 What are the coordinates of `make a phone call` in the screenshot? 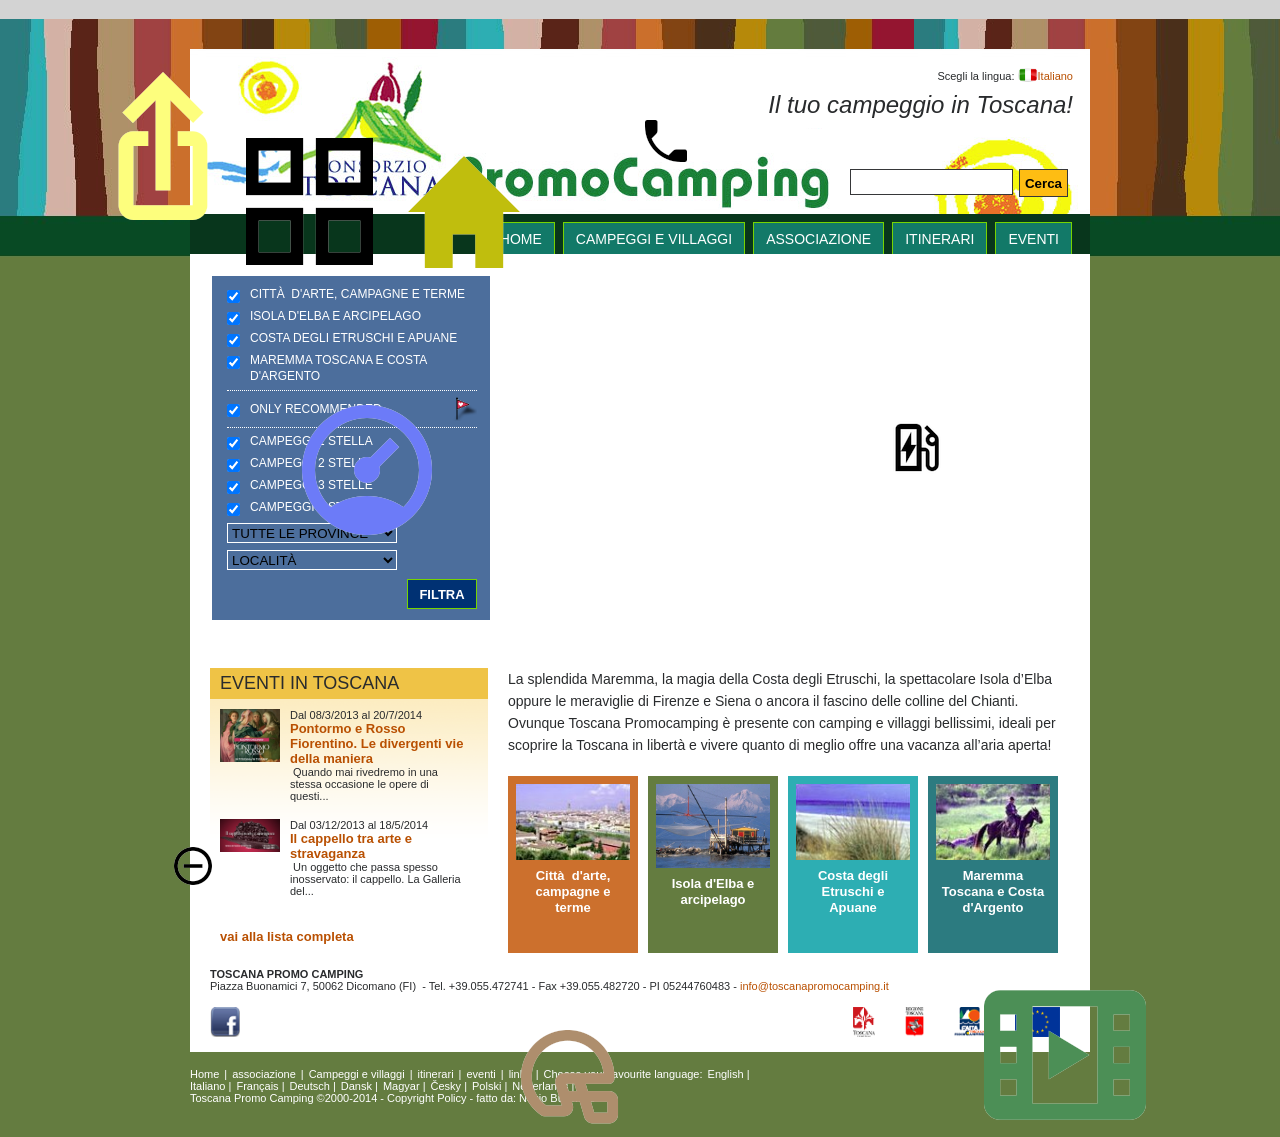 It's located at (666, 141).